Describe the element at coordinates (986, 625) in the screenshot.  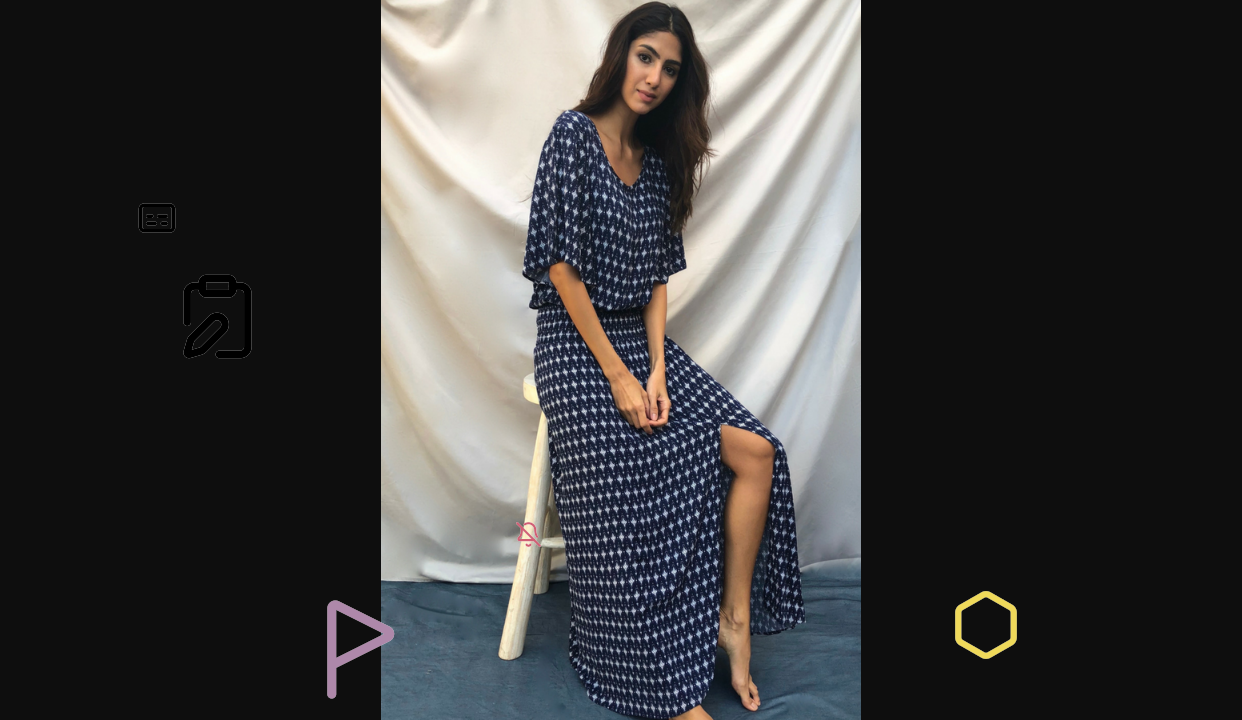
I see `indicates a hexagonal shape or geometric element` at that location.